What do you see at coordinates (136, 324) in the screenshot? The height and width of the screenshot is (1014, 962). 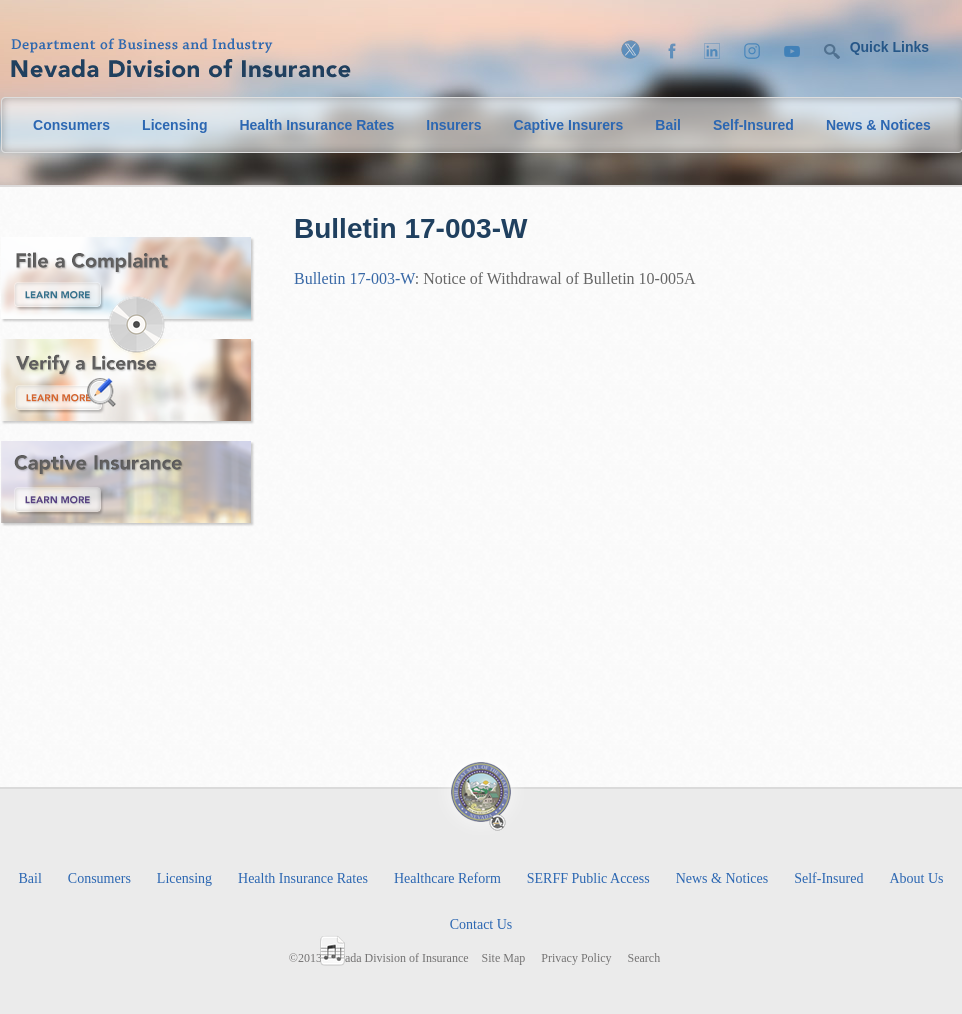 I see `indicates a DVD or optical disc drive` at bounding box center [136, 324].